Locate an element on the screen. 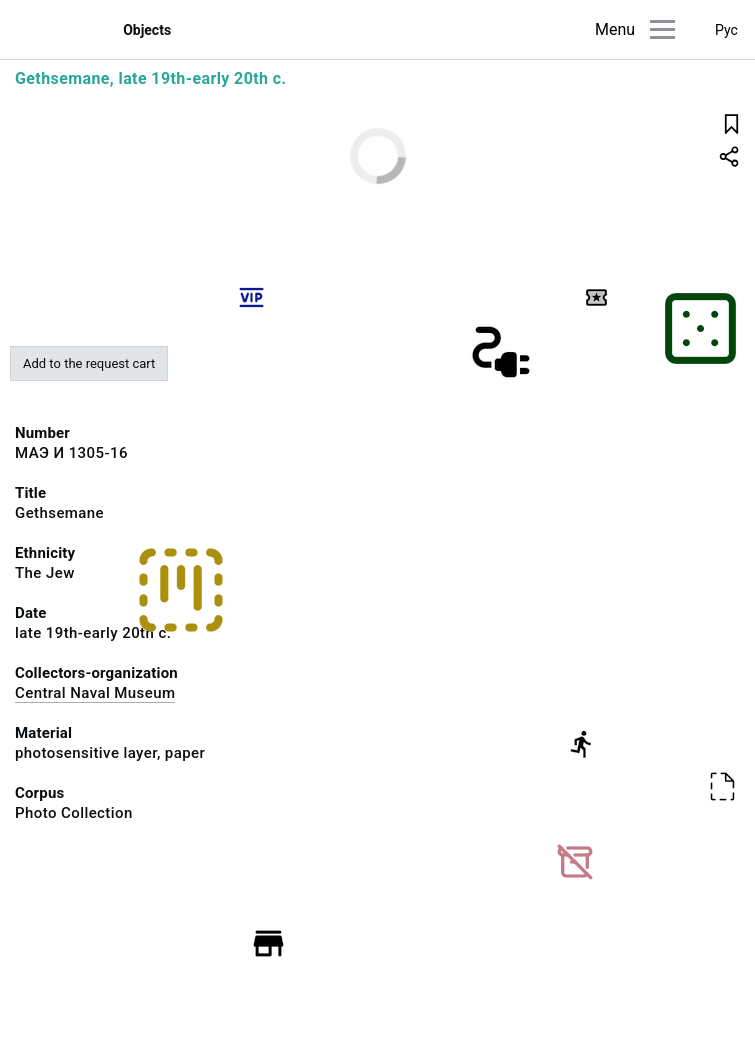 The width and height of the screenshot is (755, 1061). access electrical or charging services nearby is located at coordinates (501, 352).